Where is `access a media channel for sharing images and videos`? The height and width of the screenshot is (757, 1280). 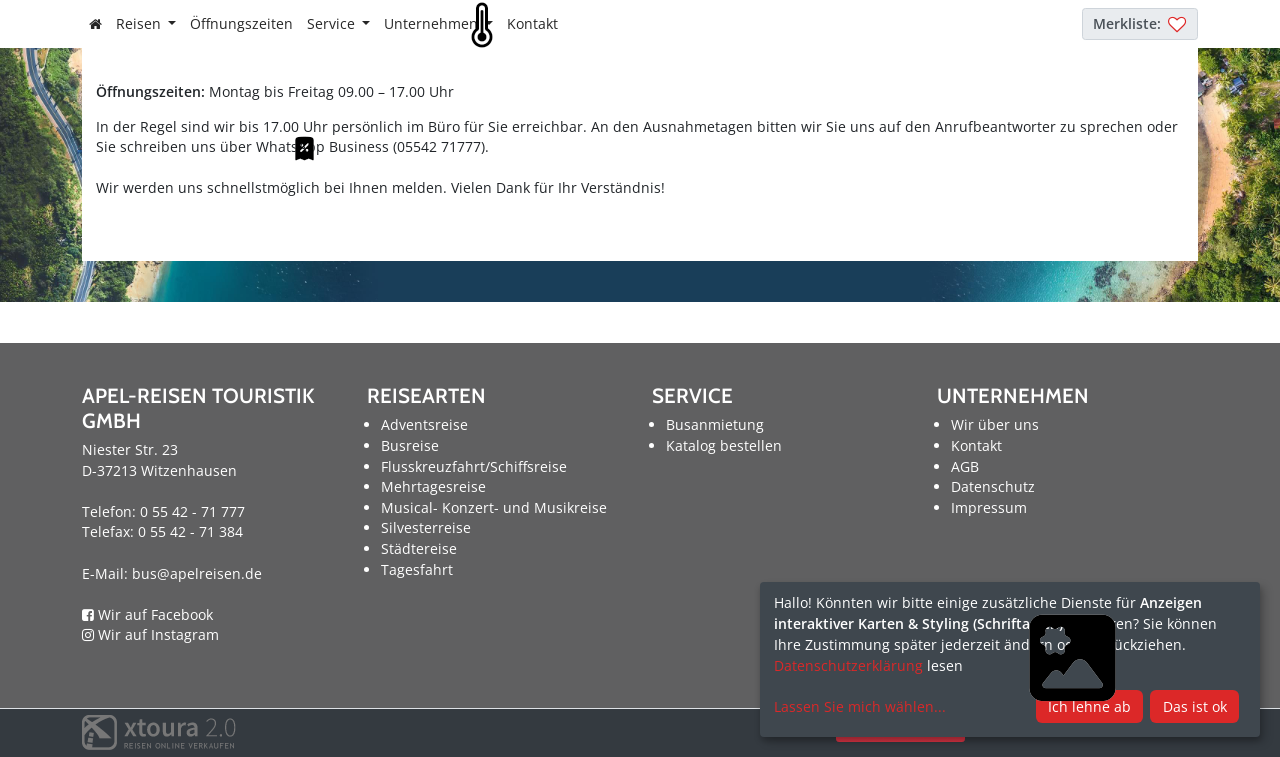
access a media channel for sharing images and videos is located at coordinates (1072, 657).